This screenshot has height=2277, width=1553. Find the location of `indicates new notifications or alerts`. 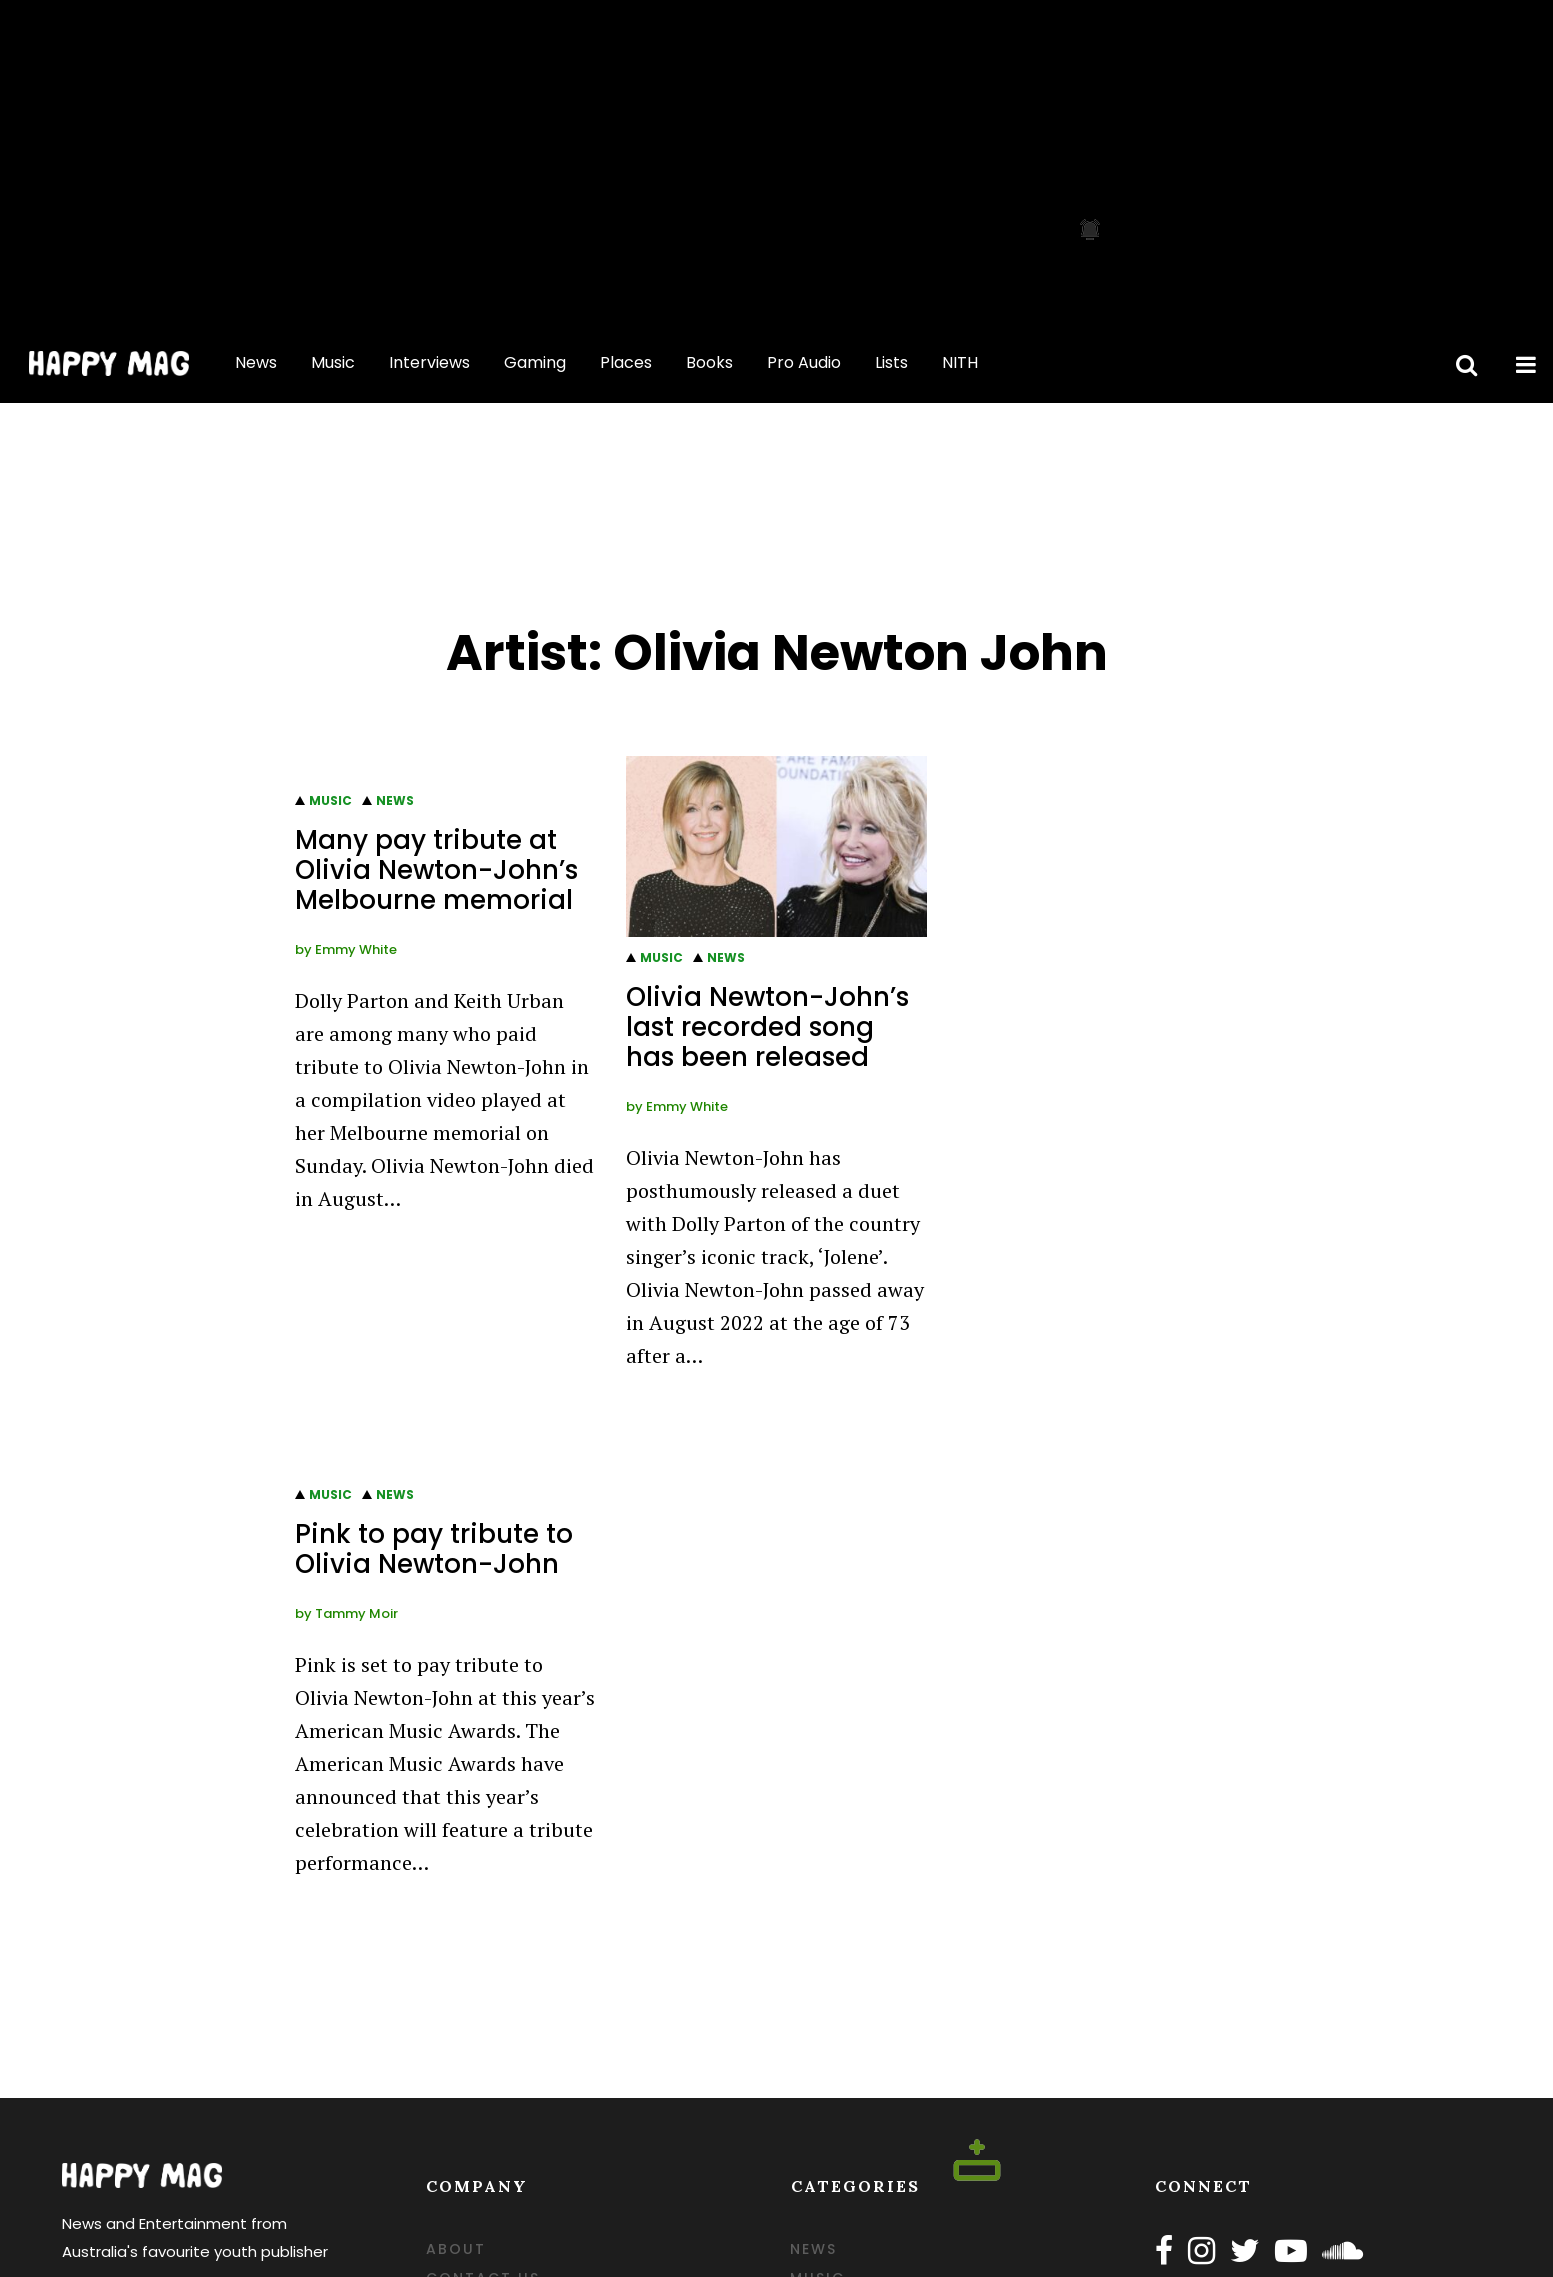

indicates new notifications or alerts is located at coordinates (1090, 230).